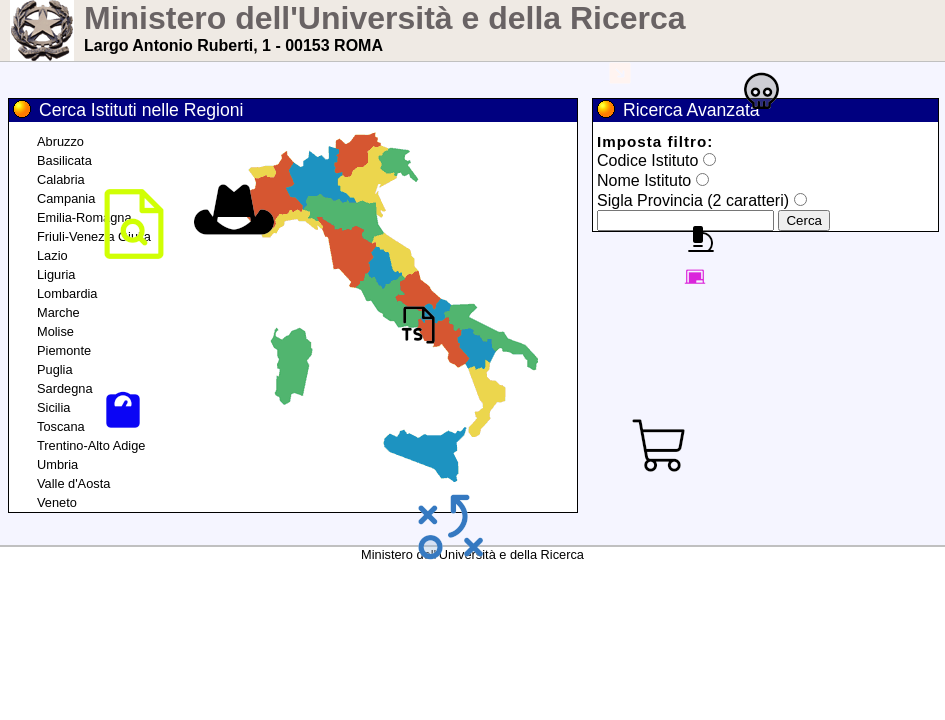 The image size is (945, 720). What do you see at coordinates (659, 446) in the screenshot?
I see `view your shopping cart` at bounding box center [659, 446].